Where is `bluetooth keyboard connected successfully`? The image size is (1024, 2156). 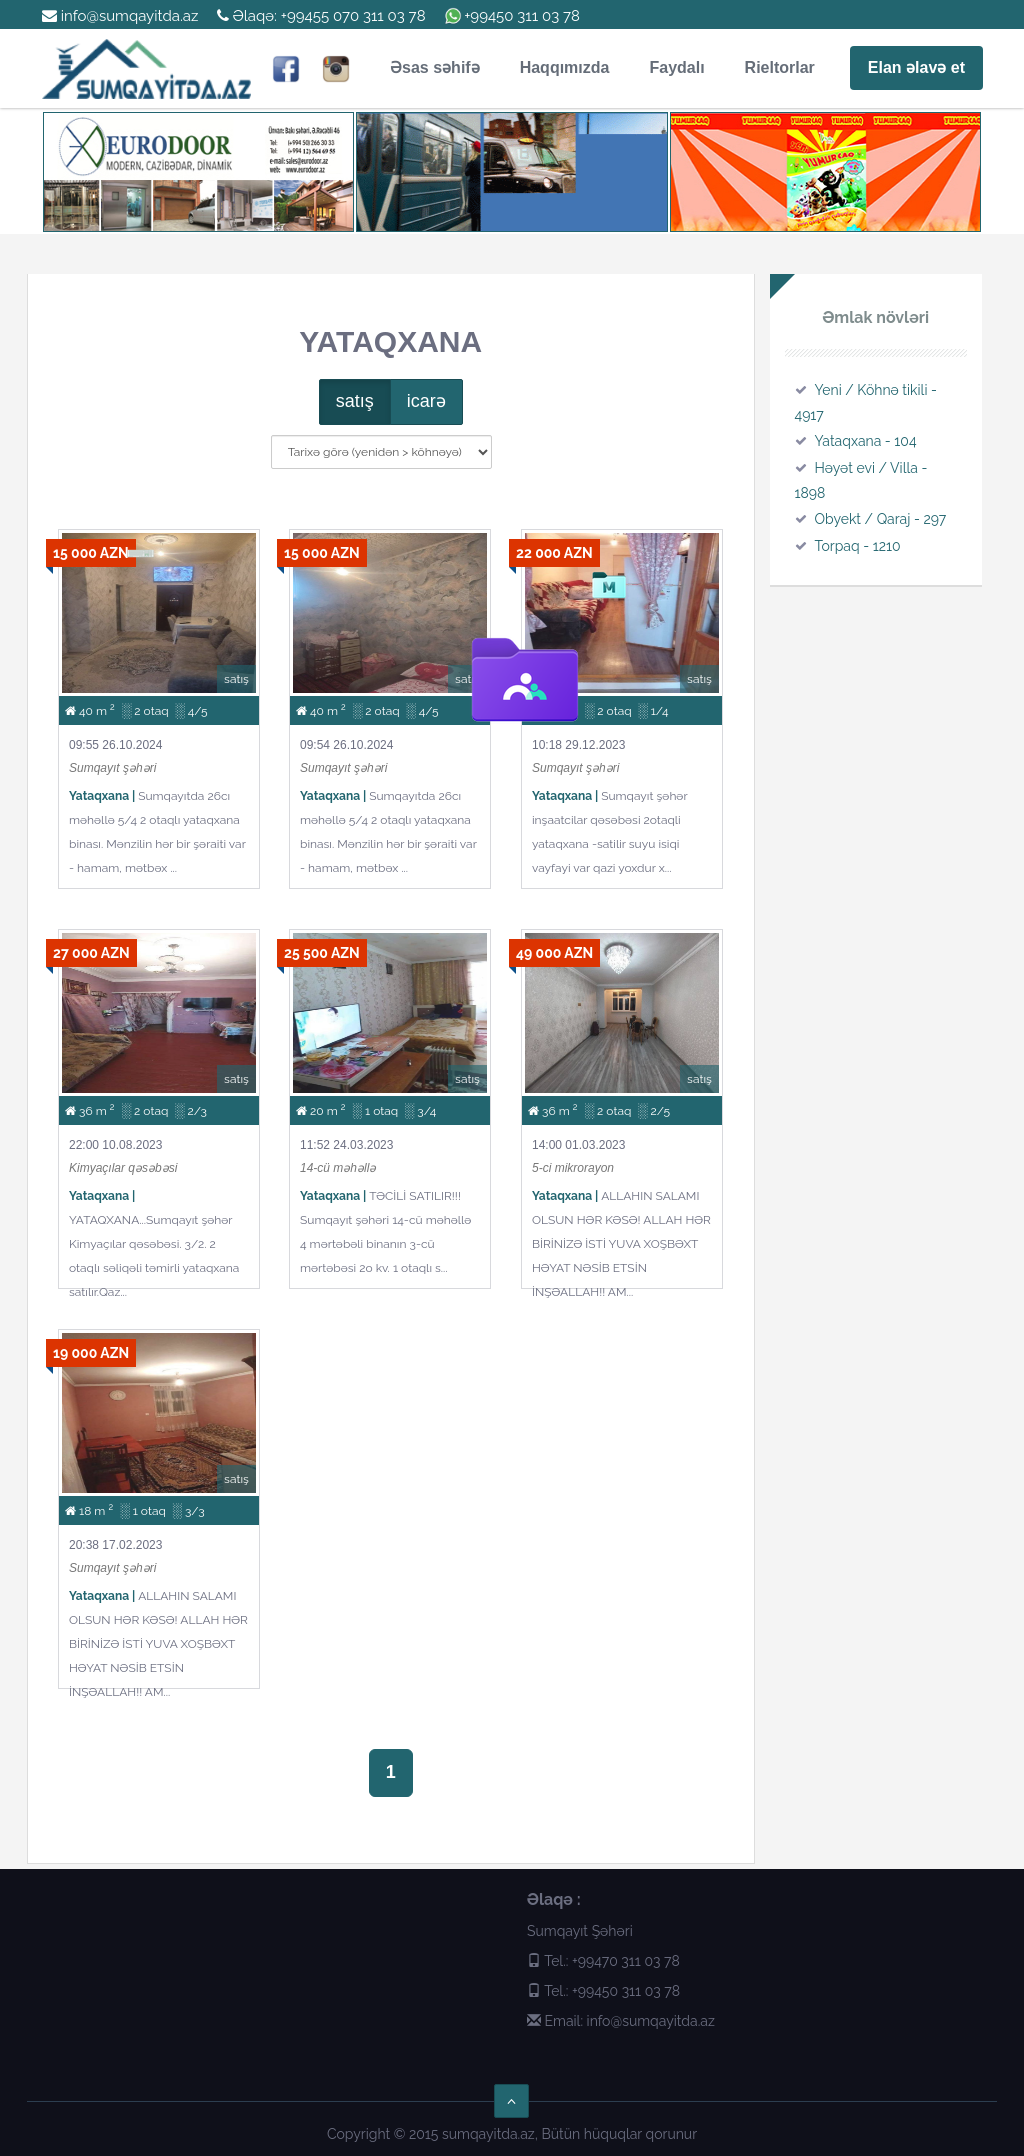
bluetooth keyboard connected successfully is located at coordinates (140, 553).